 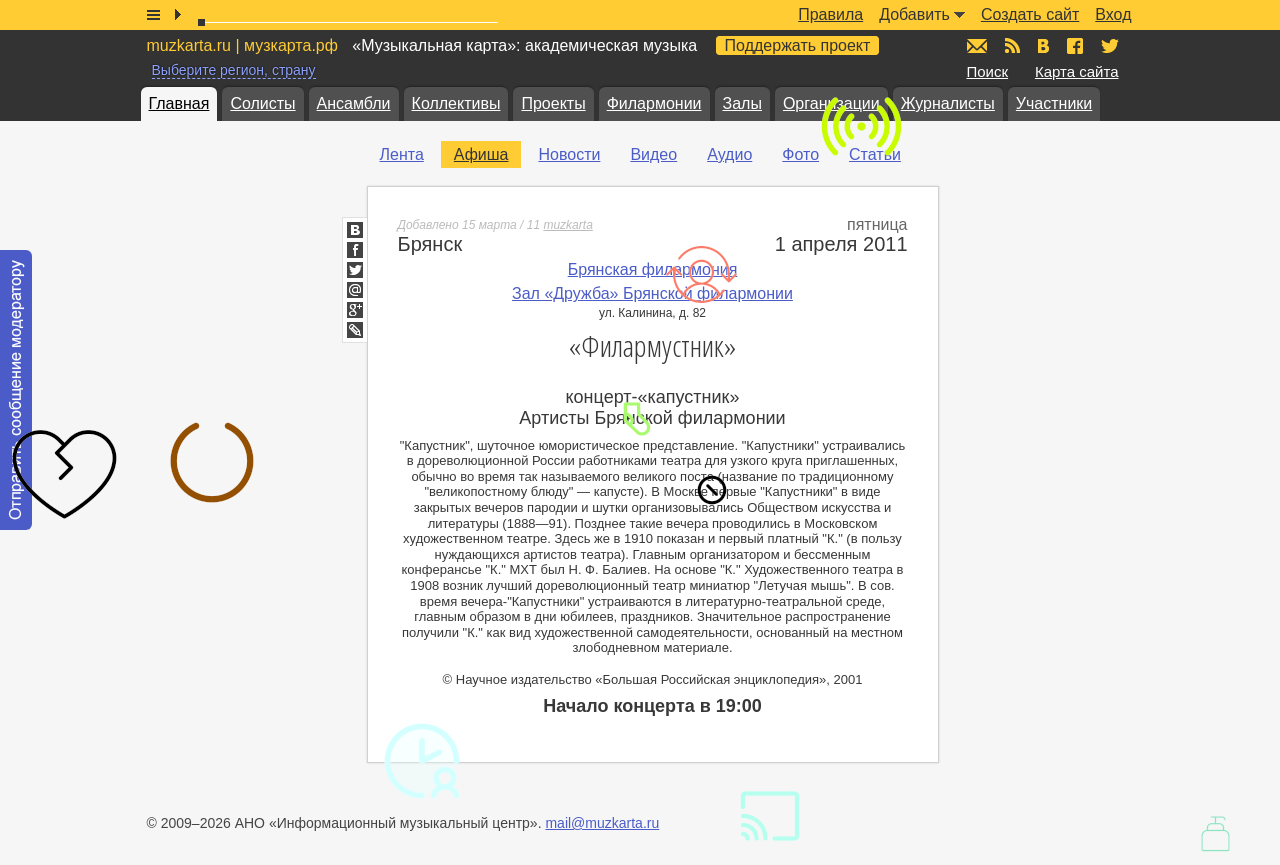 What do you see at coordinates (712, 490) in the screenshot?
I see `indicates a prohibited or restricted action` at bounding box center [712, 490].